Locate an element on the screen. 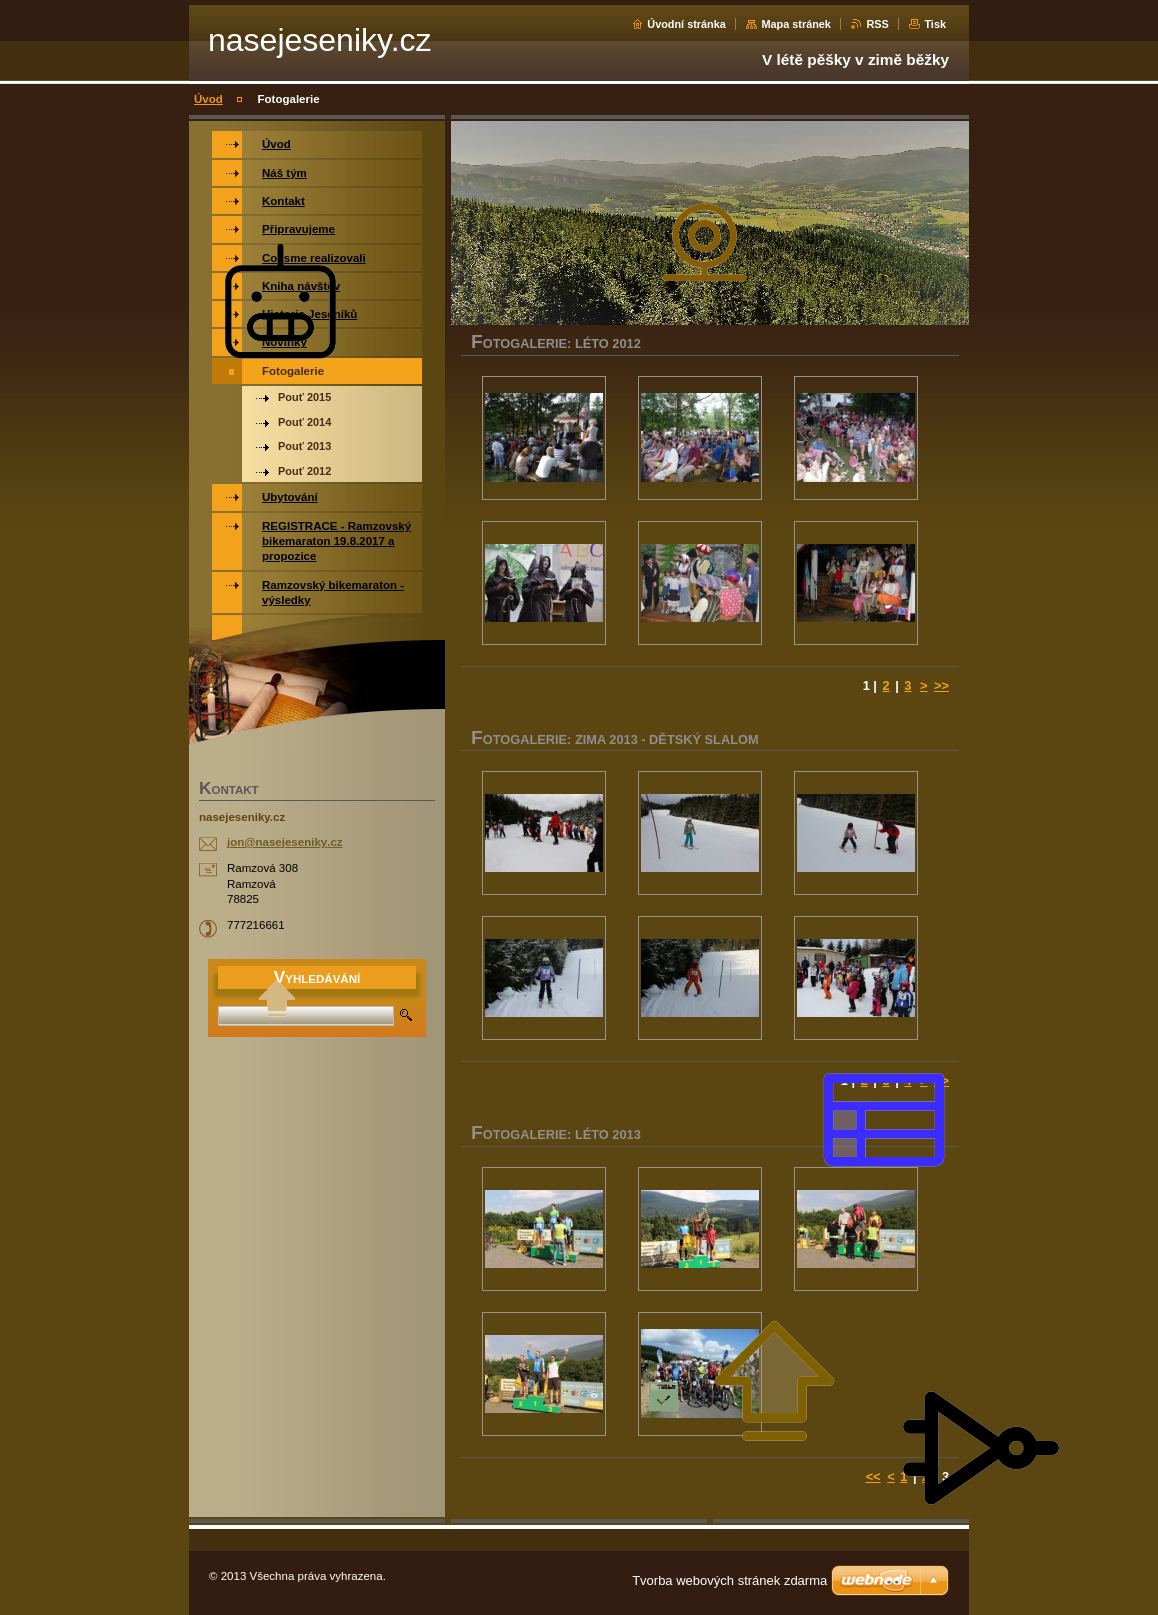 The image size is (1158, 1615). confirm or schedule an event is located at coordinates (663, 1396).